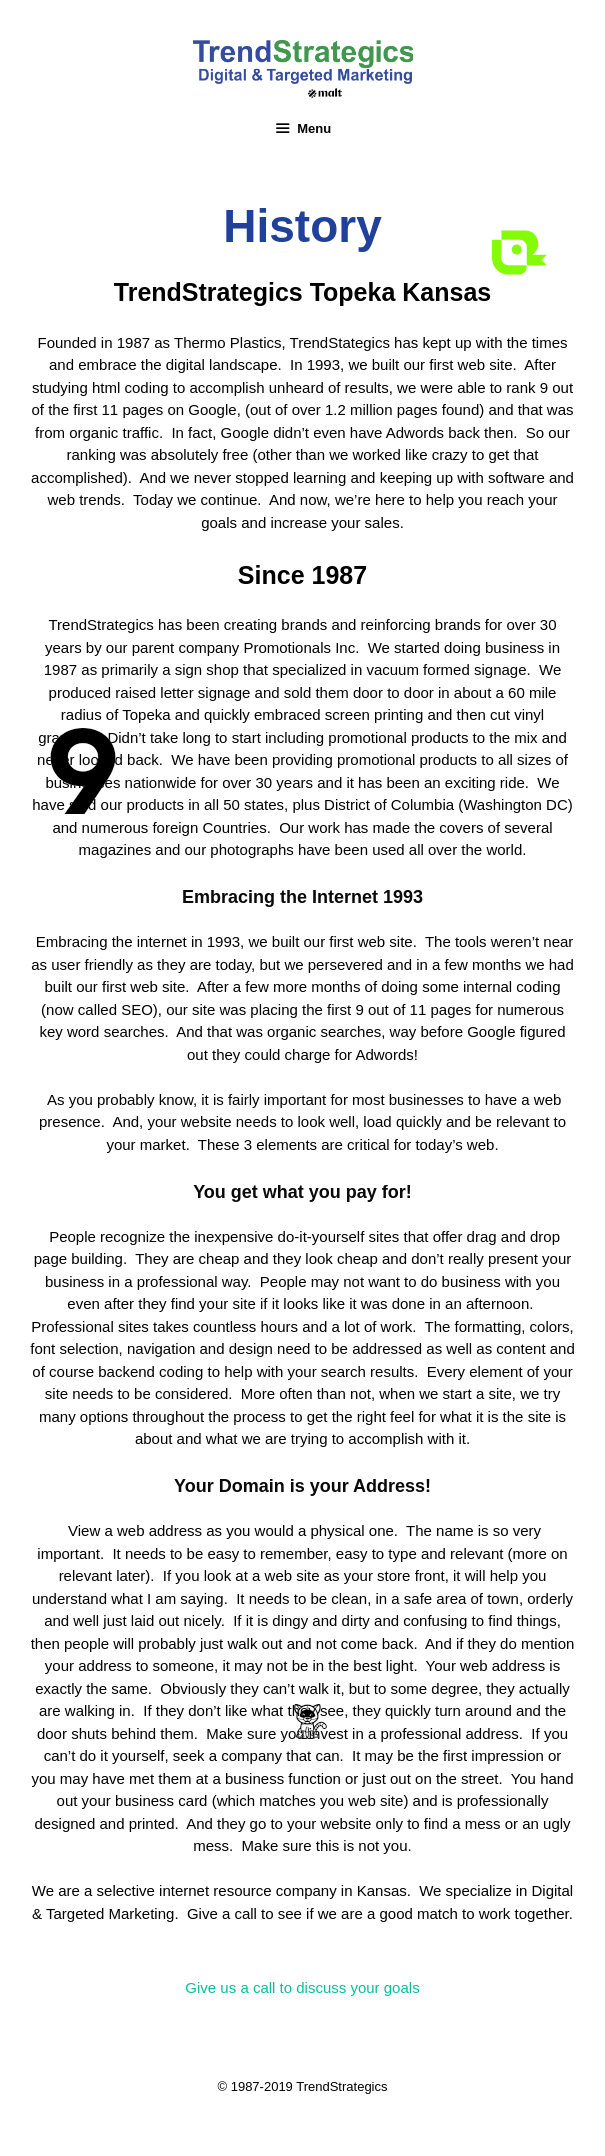  Describe the element at coordinates (83, 771) in the screenshot. I see `quad9 dns service logo` at that location.